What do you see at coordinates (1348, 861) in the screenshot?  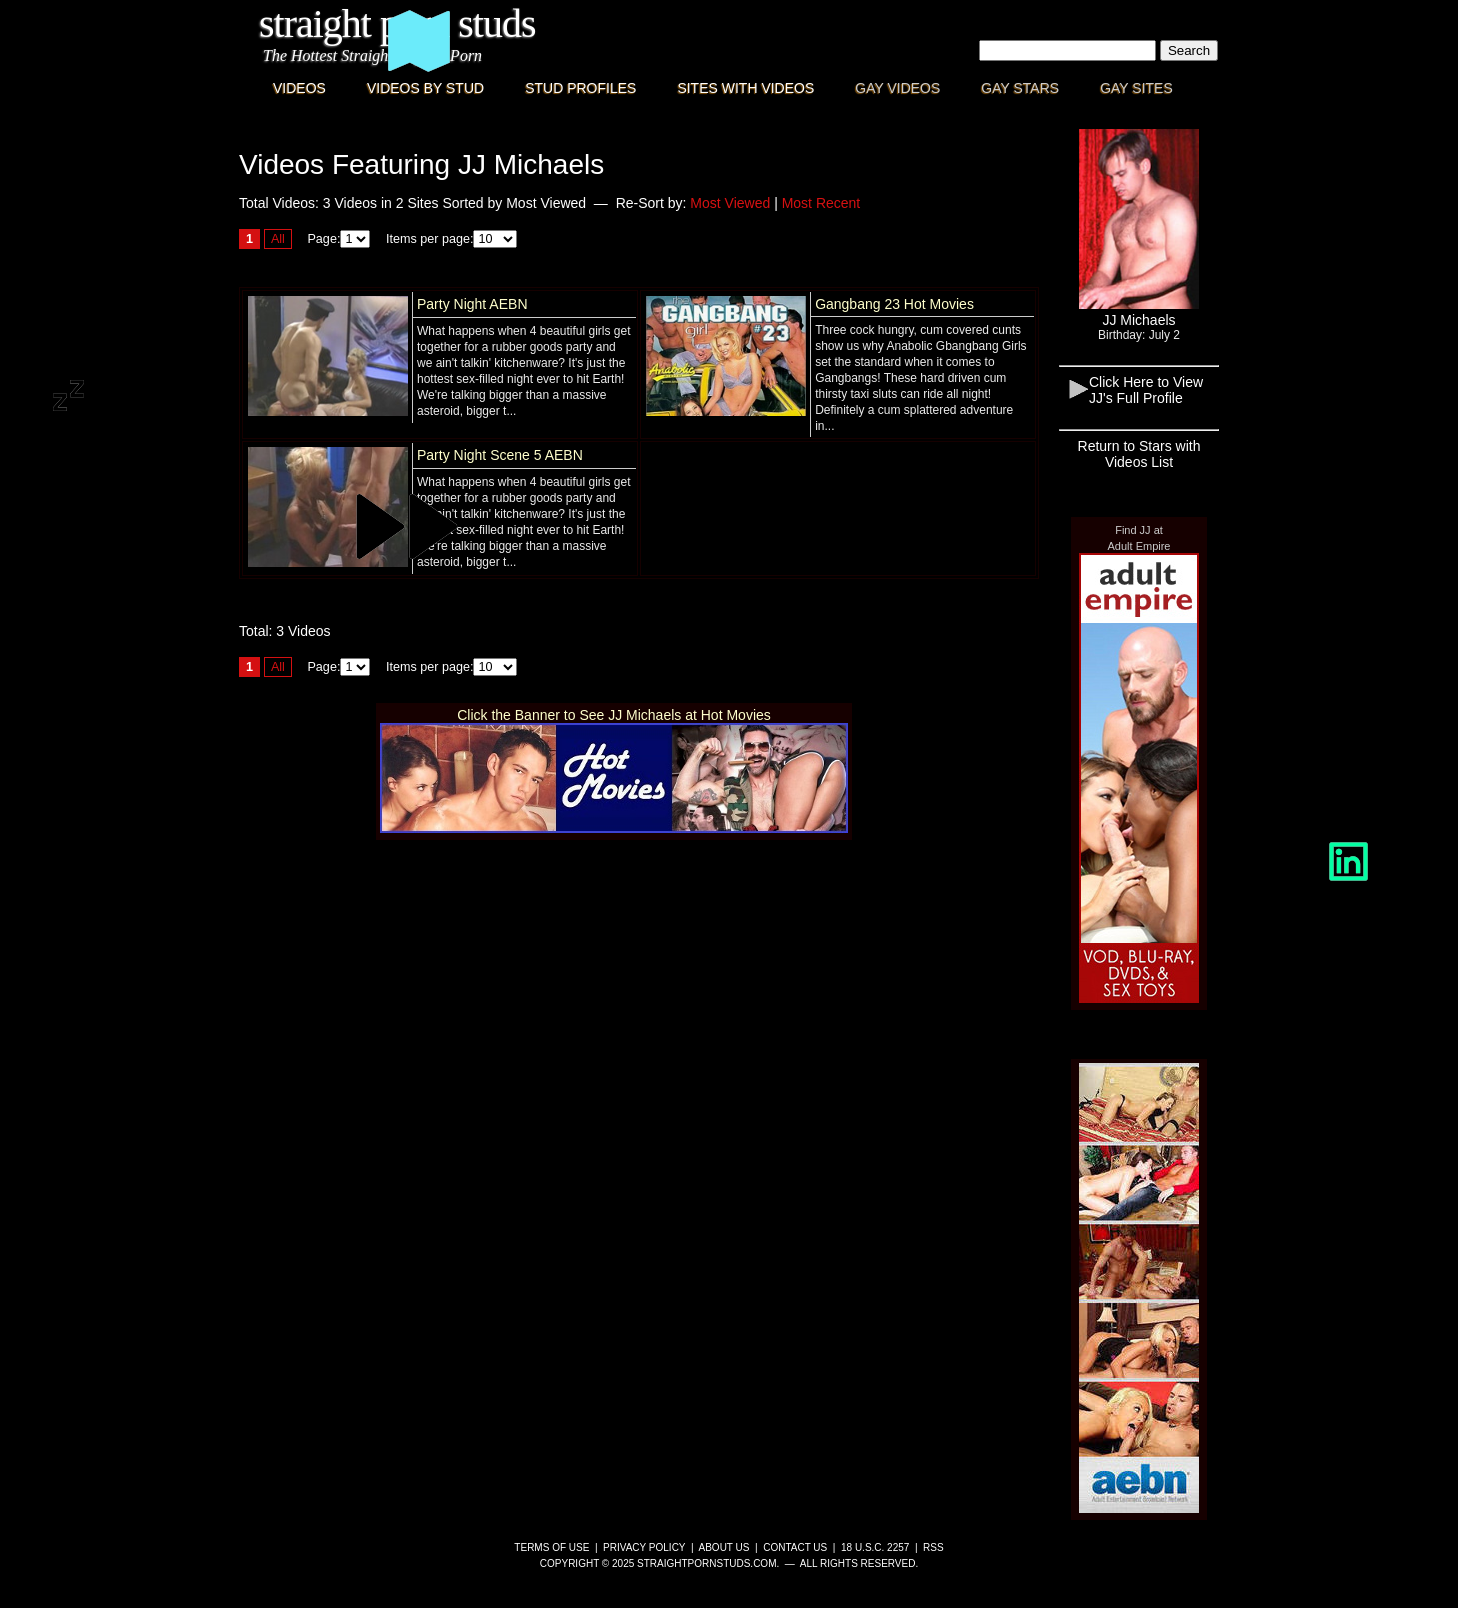 I see `open LinkedIn profile or page` at bounding box center [1348, 861].